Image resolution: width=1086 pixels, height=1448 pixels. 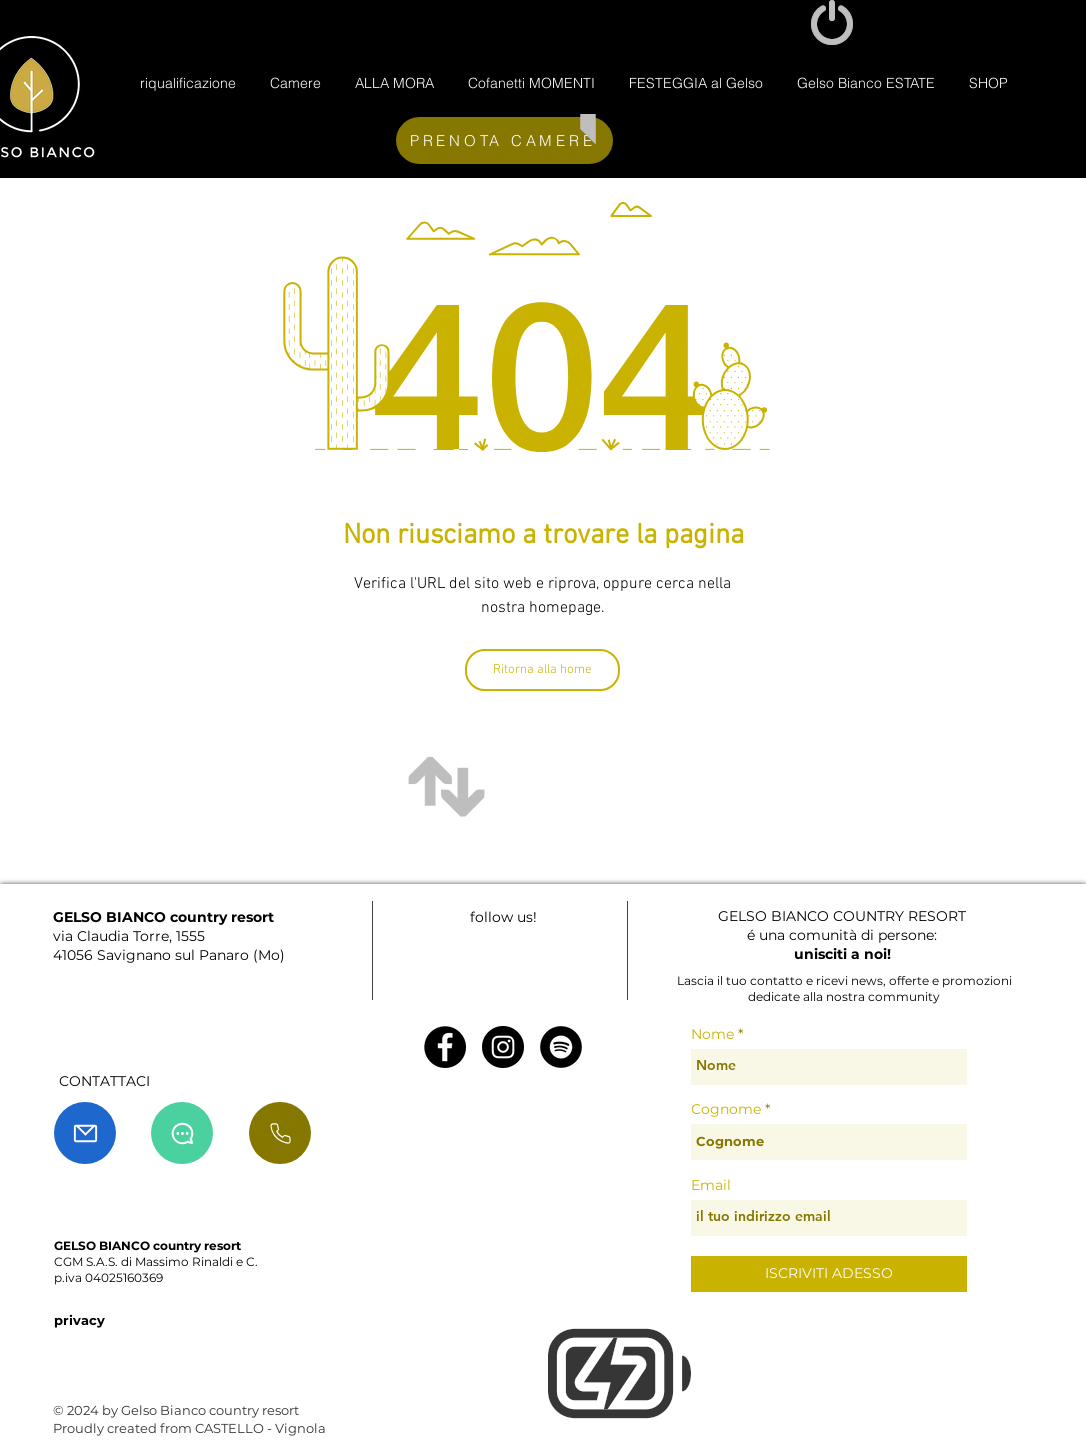 What do you see at coordinates (446, 789) in the screenshot?
I see `sync or refresh email inbox` at bounding box center [446, 789].